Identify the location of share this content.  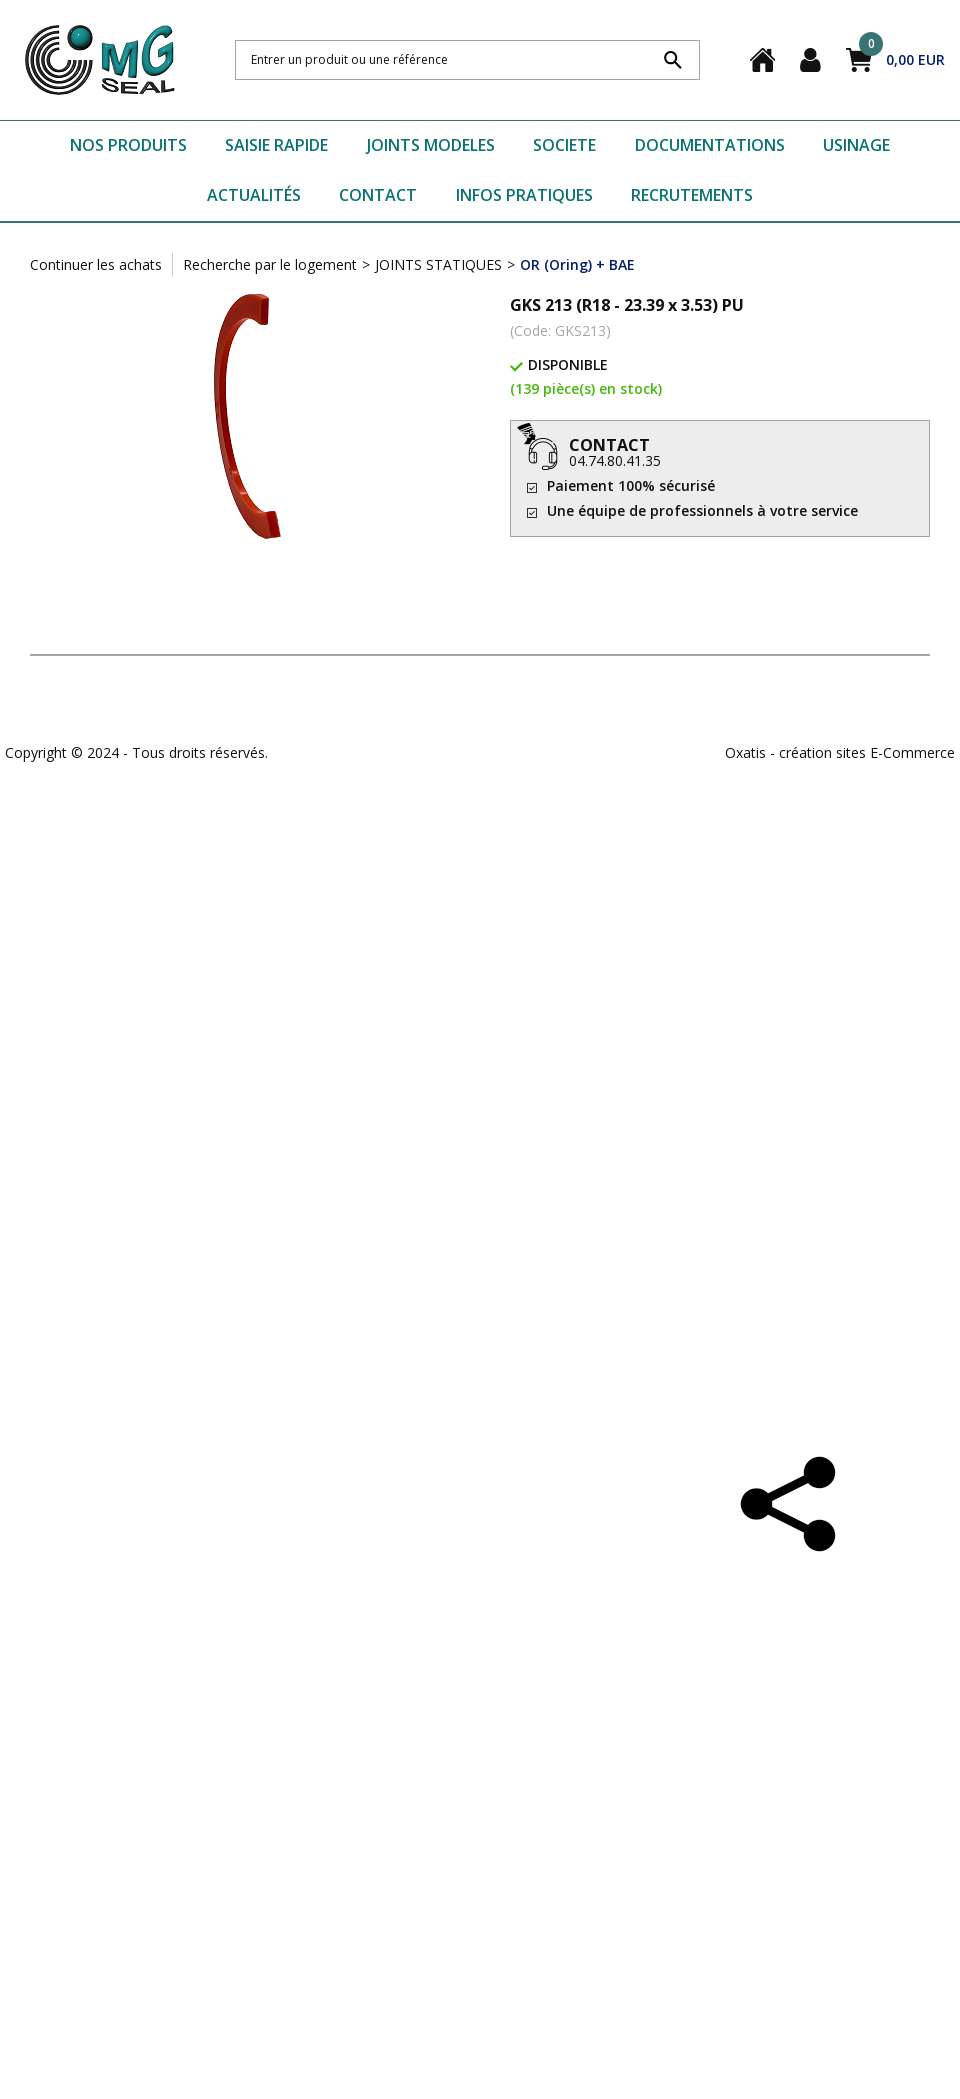
(788, 1504).